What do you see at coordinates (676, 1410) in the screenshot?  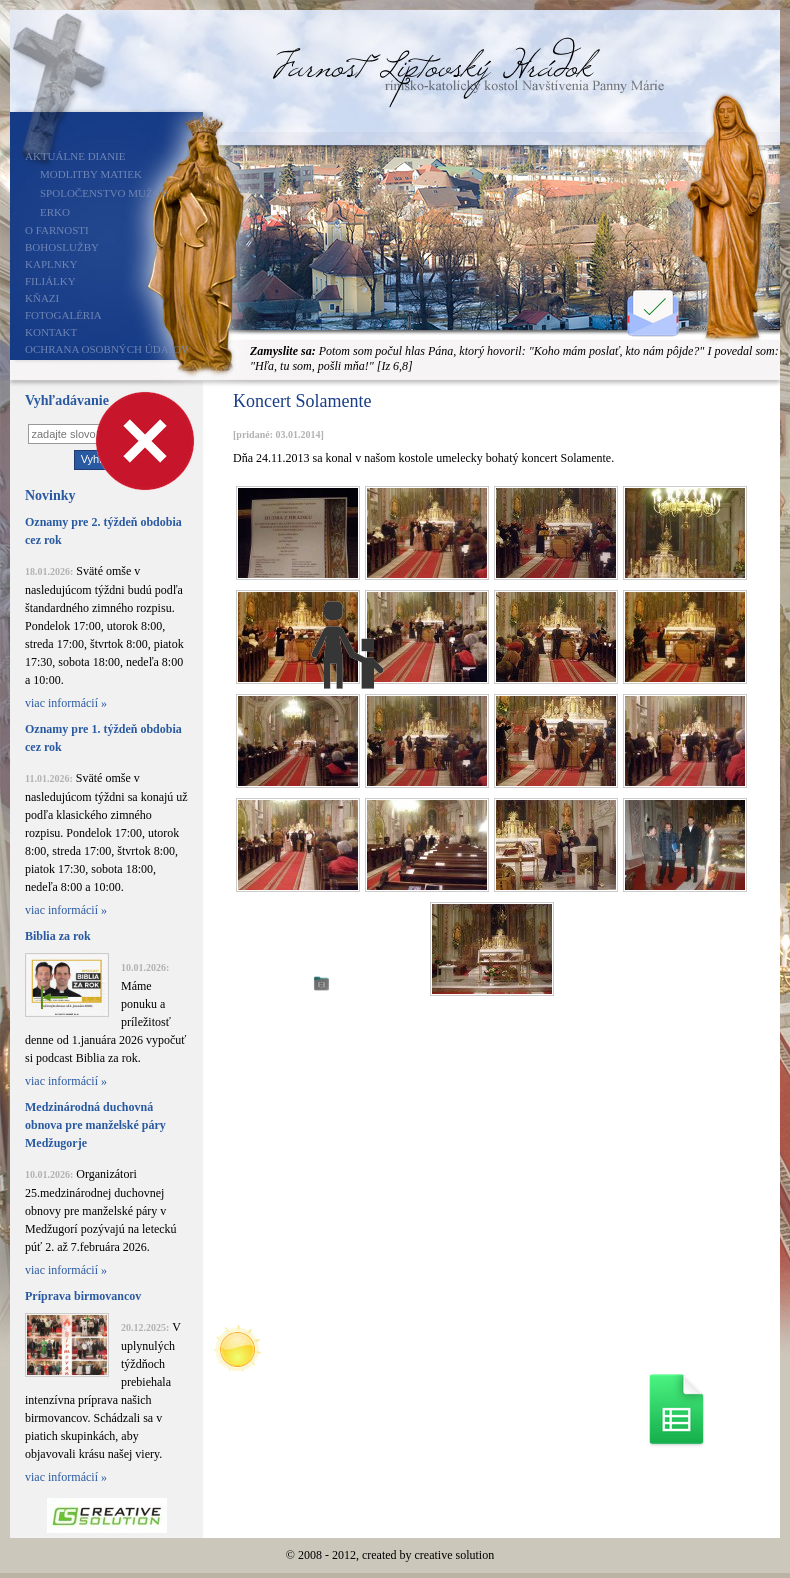 I see `open an opendocument spreadsheet template file` at bounding box center [676, 1410].